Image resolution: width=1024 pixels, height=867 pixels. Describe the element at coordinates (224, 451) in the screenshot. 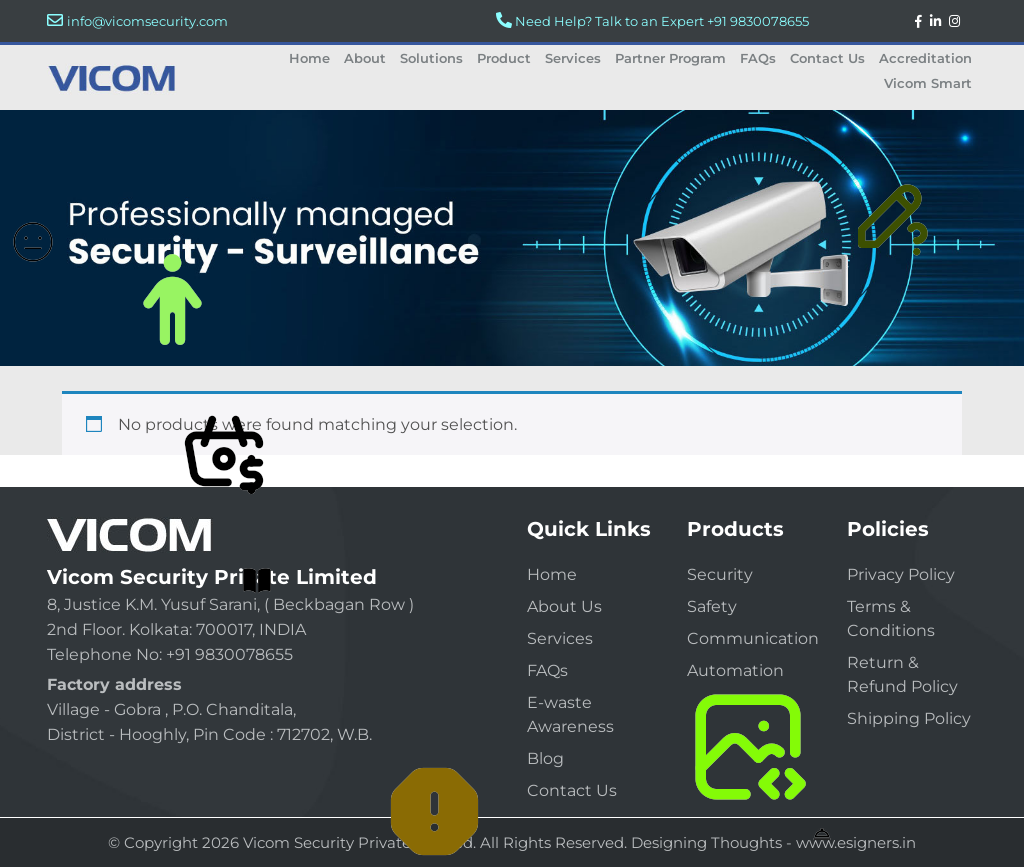

I see `view shopping basket total` at that location.